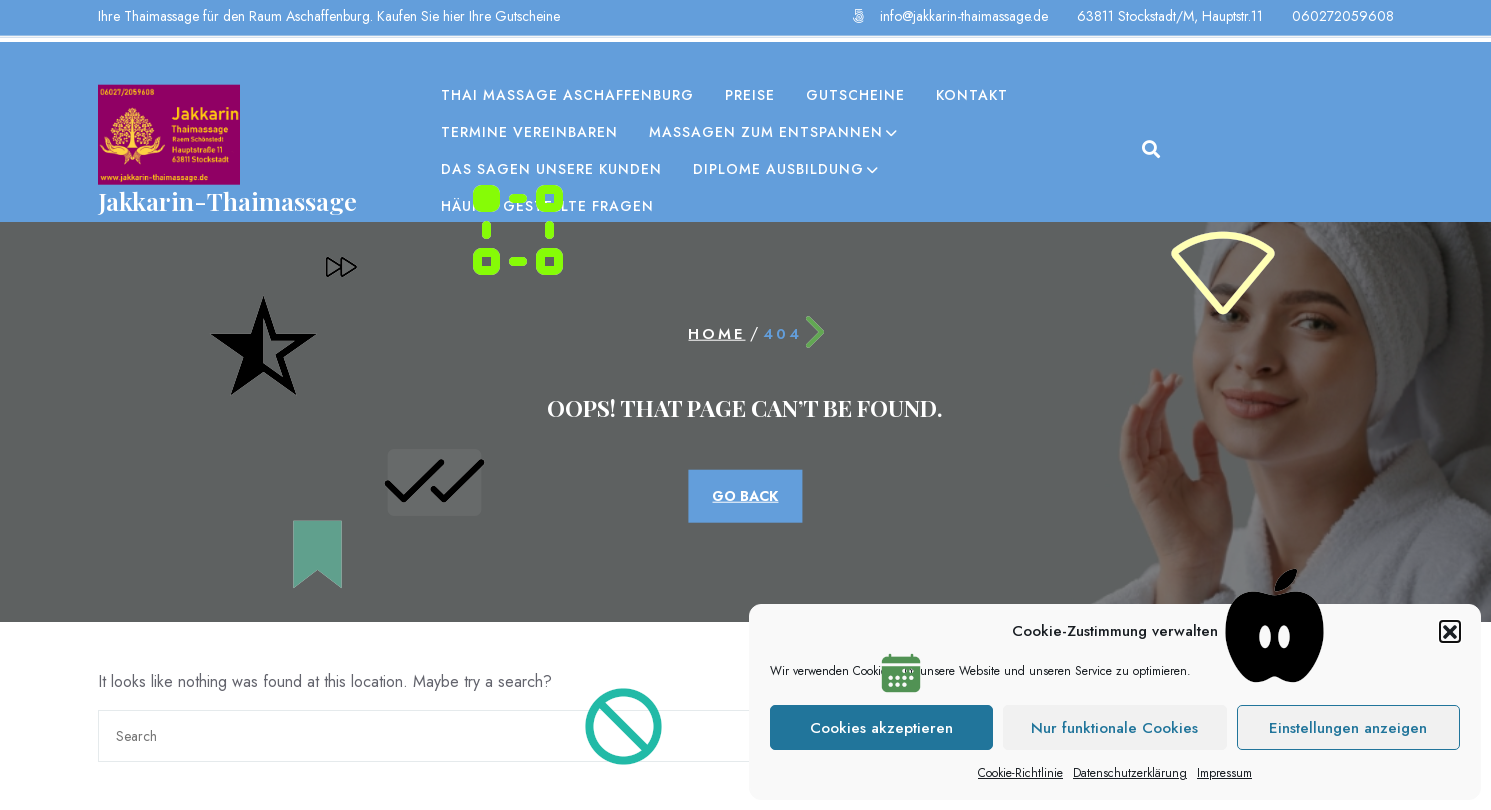 The width and height of the screenshot is (1491, 810). Describe the element at coordinates (263, 345) in the screenshot. I see `indicates a partial or half rating` at that location.